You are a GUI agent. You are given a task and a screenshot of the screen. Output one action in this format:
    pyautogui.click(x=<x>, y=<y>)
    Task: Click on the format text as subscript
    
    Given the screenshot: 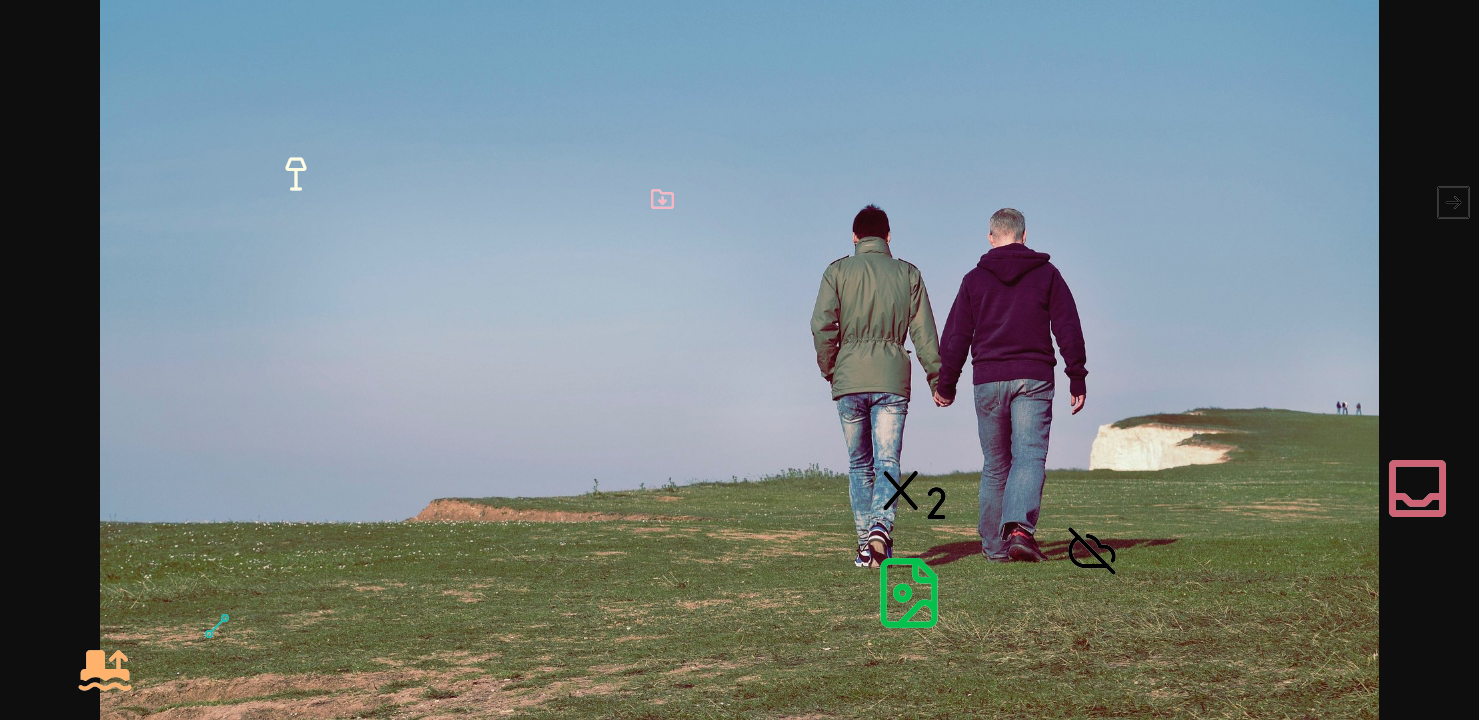 What is the action you would take?
    pyautogui.click(x=911, y=494)
    